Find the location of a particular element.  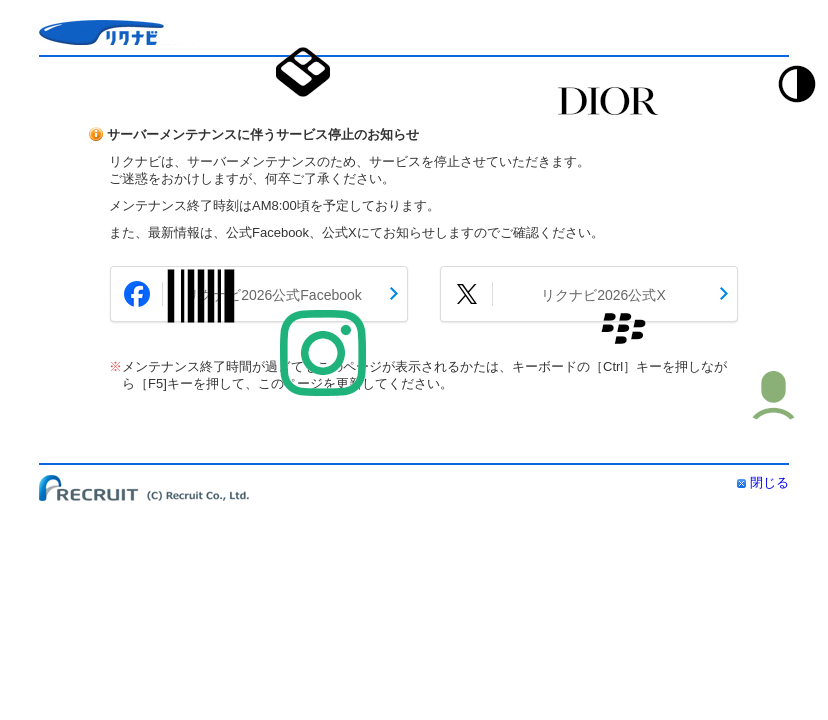

blackberry brand logo is located at coordinates (623, 328).